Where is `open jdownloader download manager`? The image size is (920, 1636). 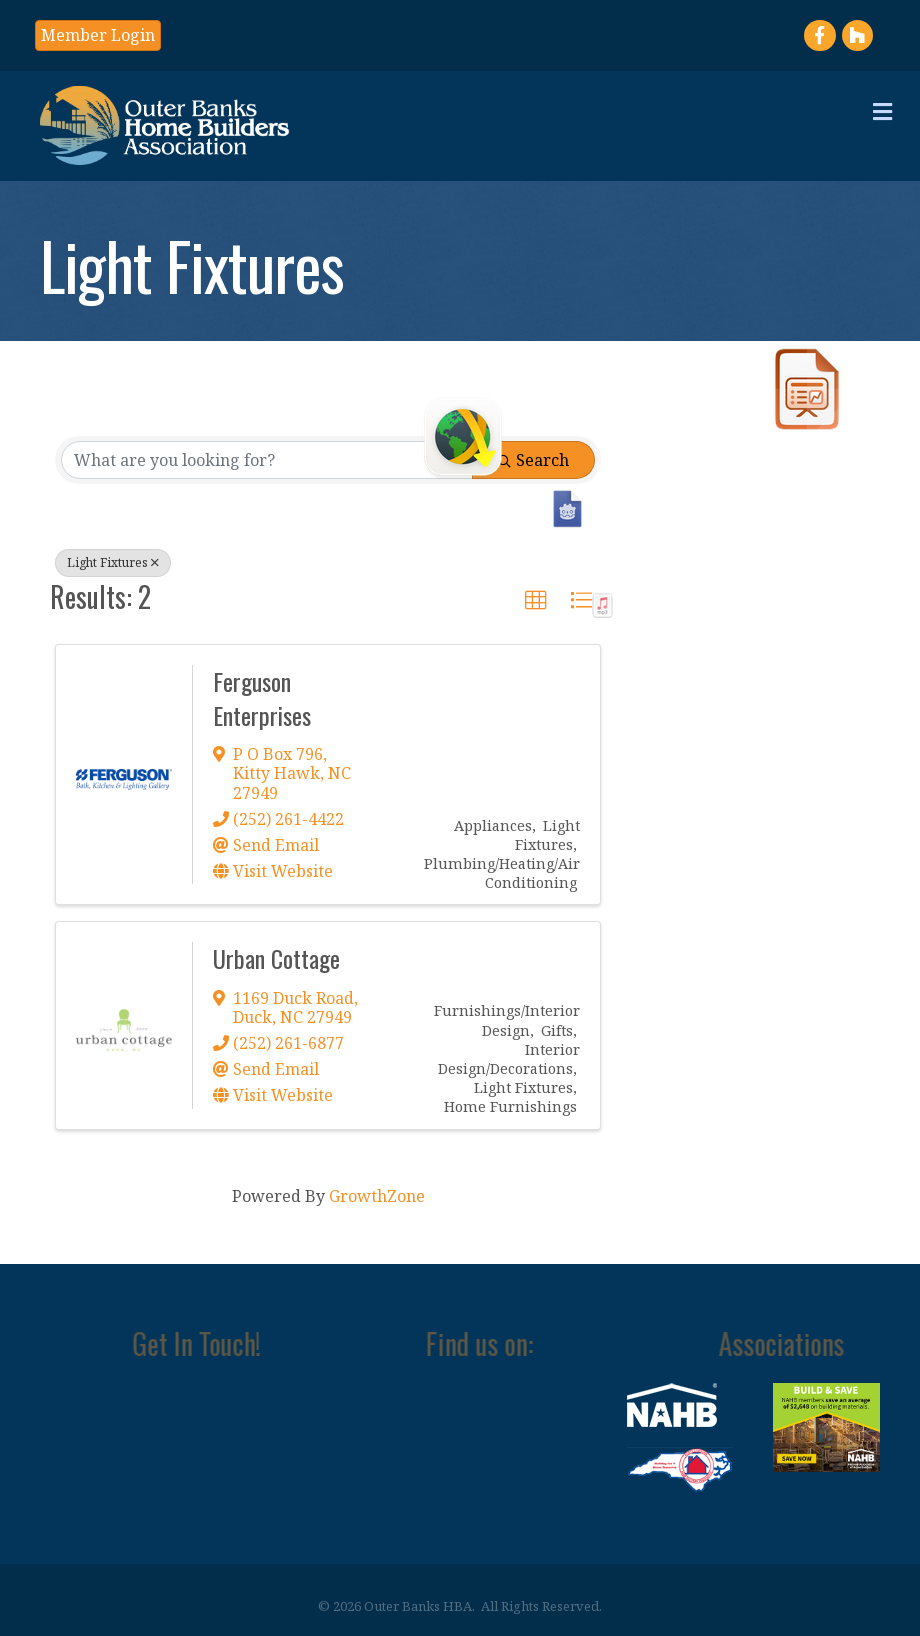
open jdownloader download manager is located at coordinates (463, 437).